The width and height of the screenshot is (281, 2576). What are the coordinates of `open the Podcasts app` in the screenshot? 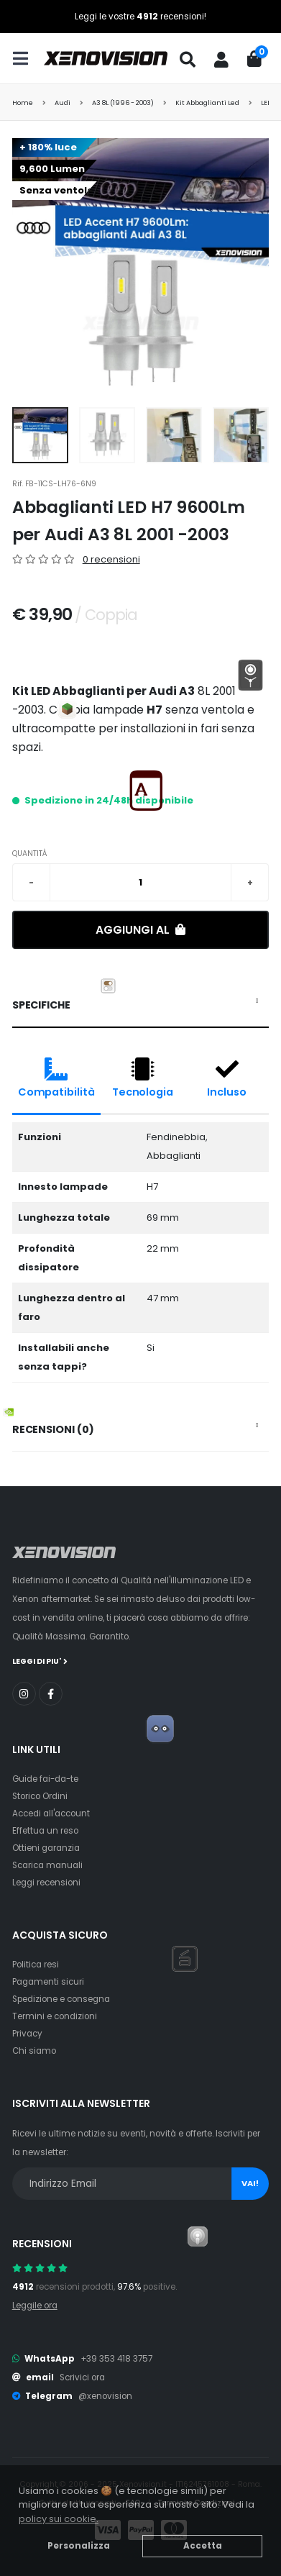 It's located at (198, 2236).